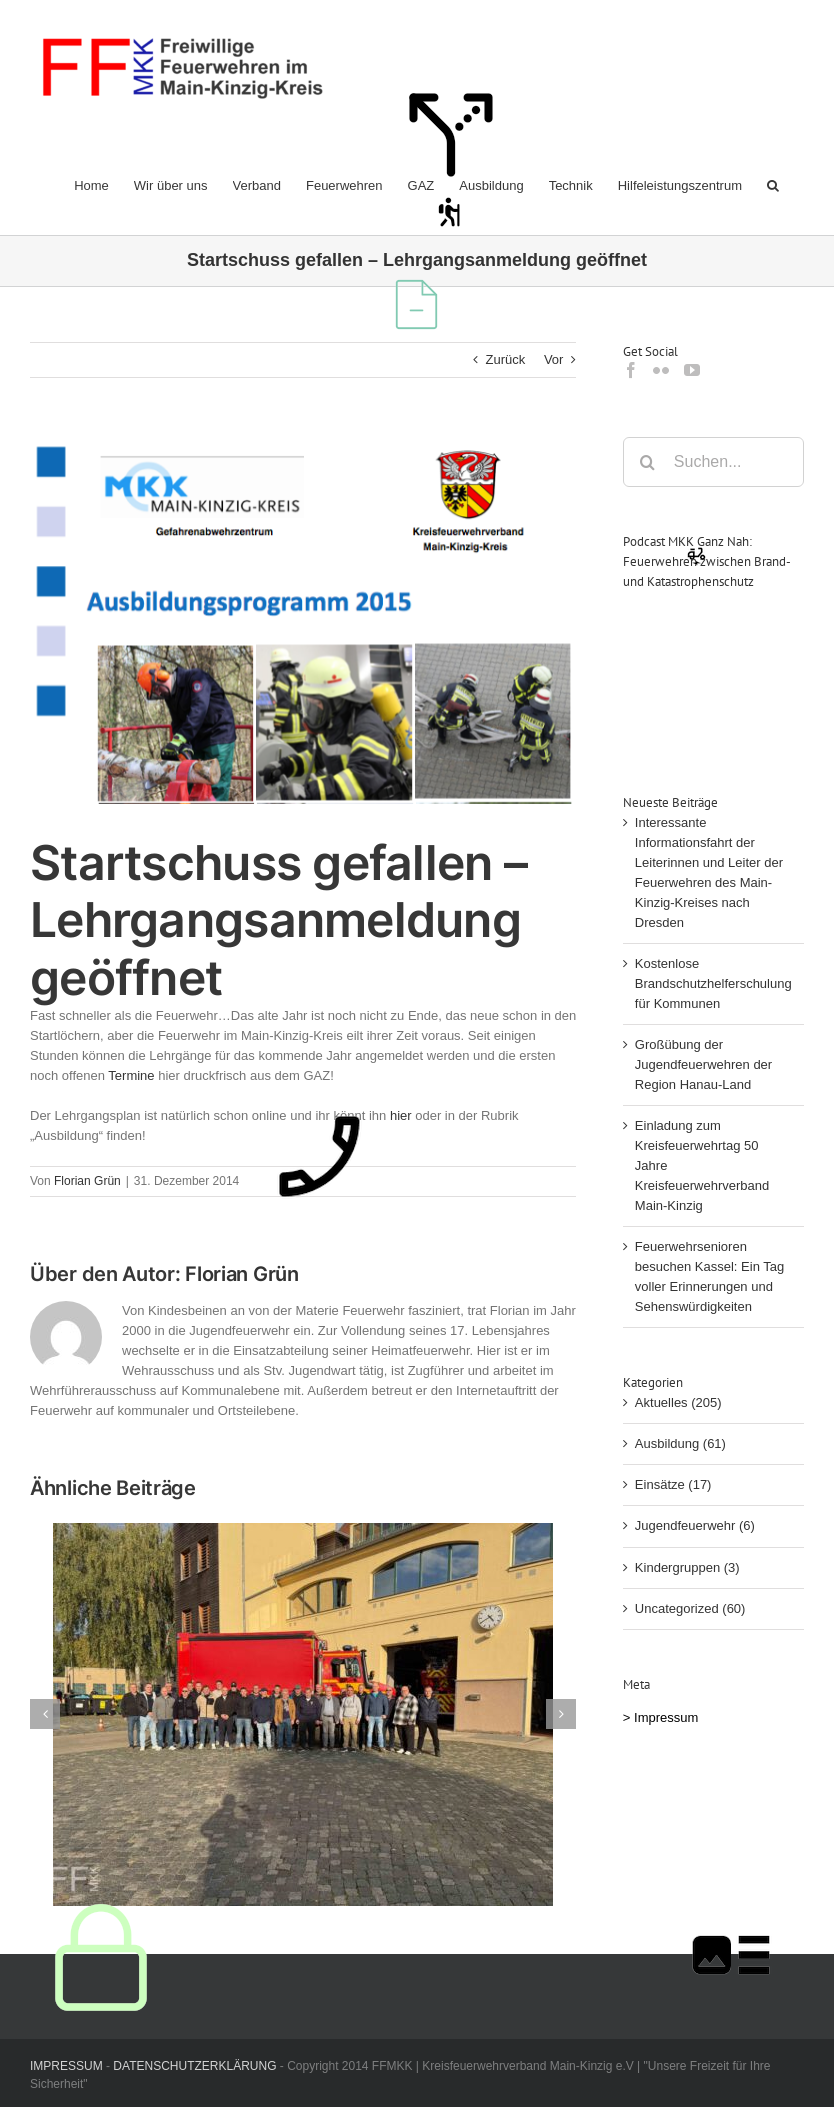  I want to click on view article or media with thumbnail preview, so click(731, 1955).